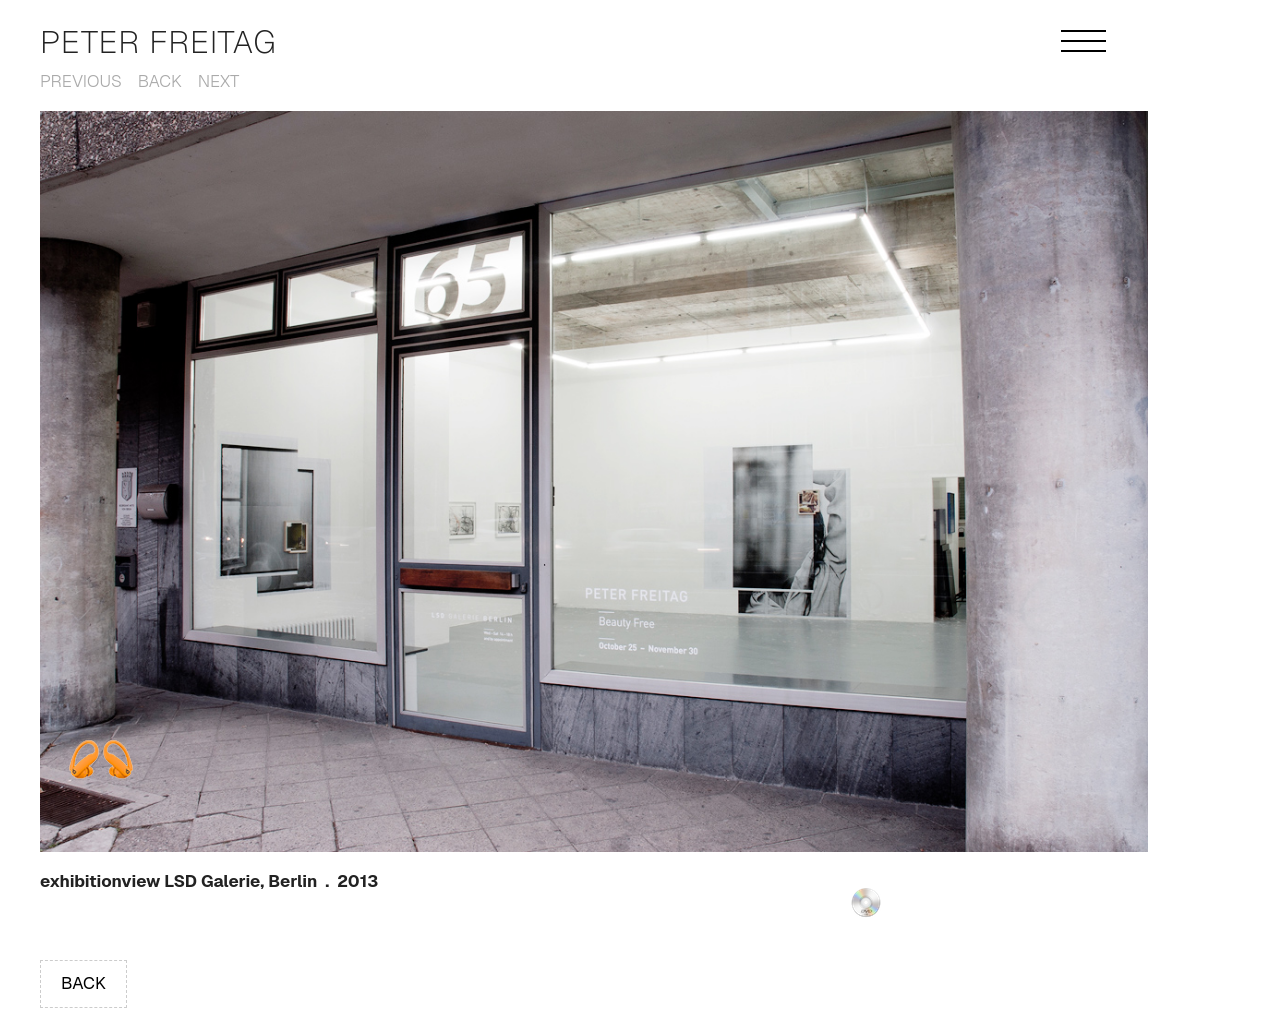 Image resolution: width=1280 pixels, height=1030 pixels. Describe the element at coordinates (101, 762) in the screenshot. I see `connect wireless earbuds via bluetooth` at that location.